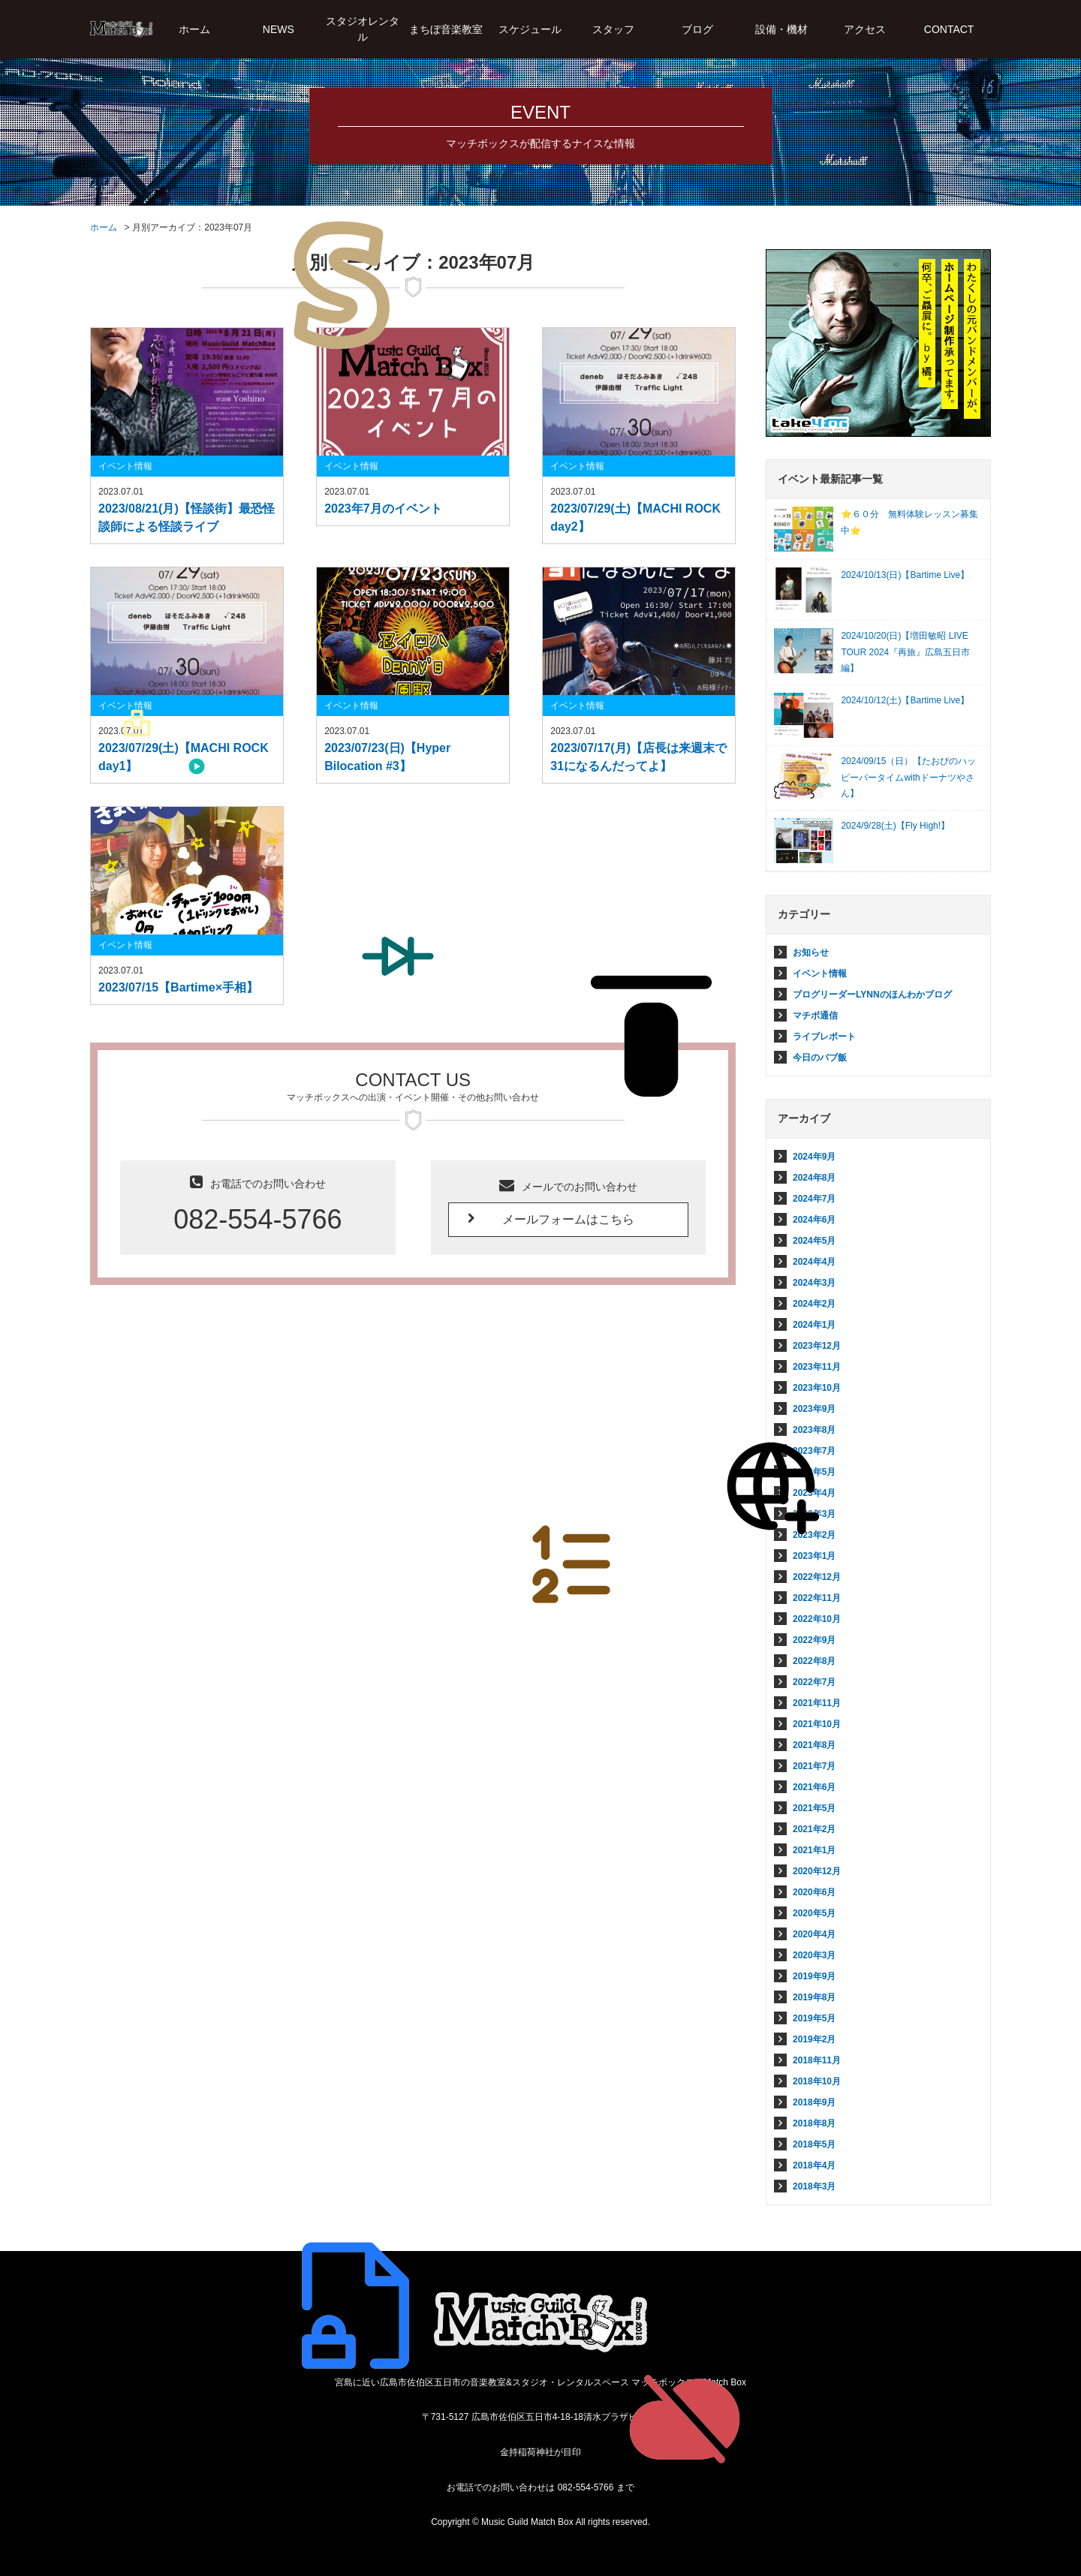  I want to click on play media content, so click(197, 766).